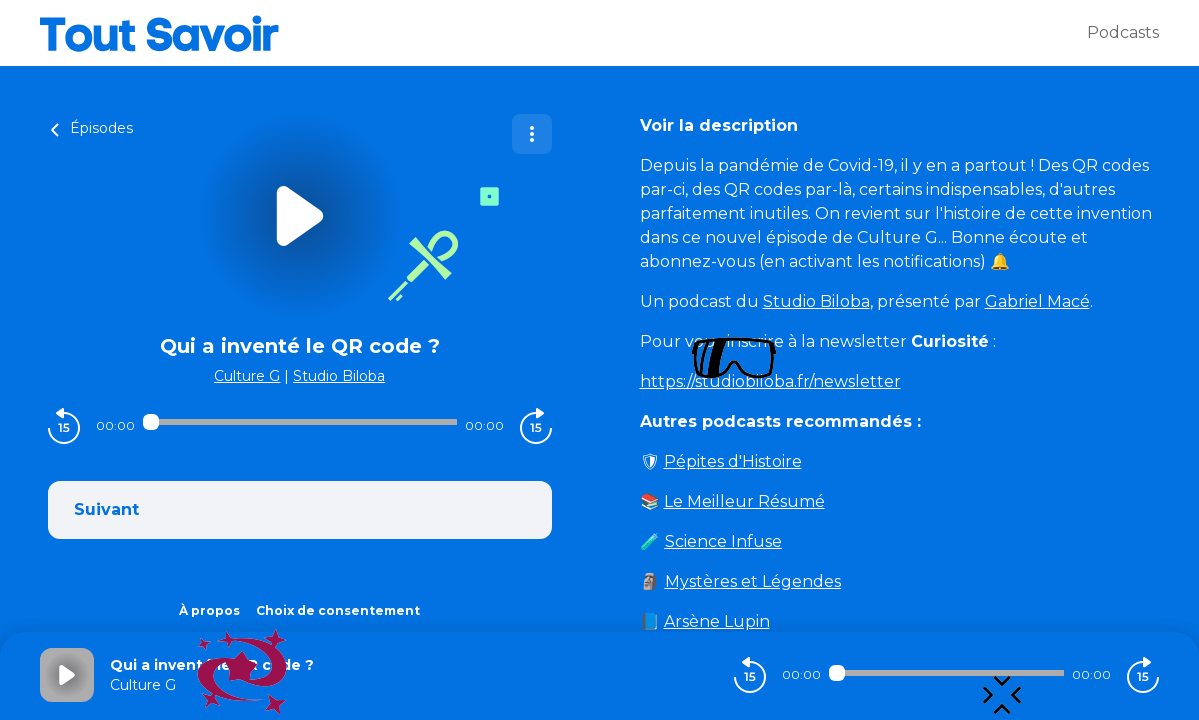 The width and height of the screenshot is (1199, 720). Describe the element at coordinates (423, 266) in the screenshot. I see `millennium key item from yu-gi-oh series` at that location.